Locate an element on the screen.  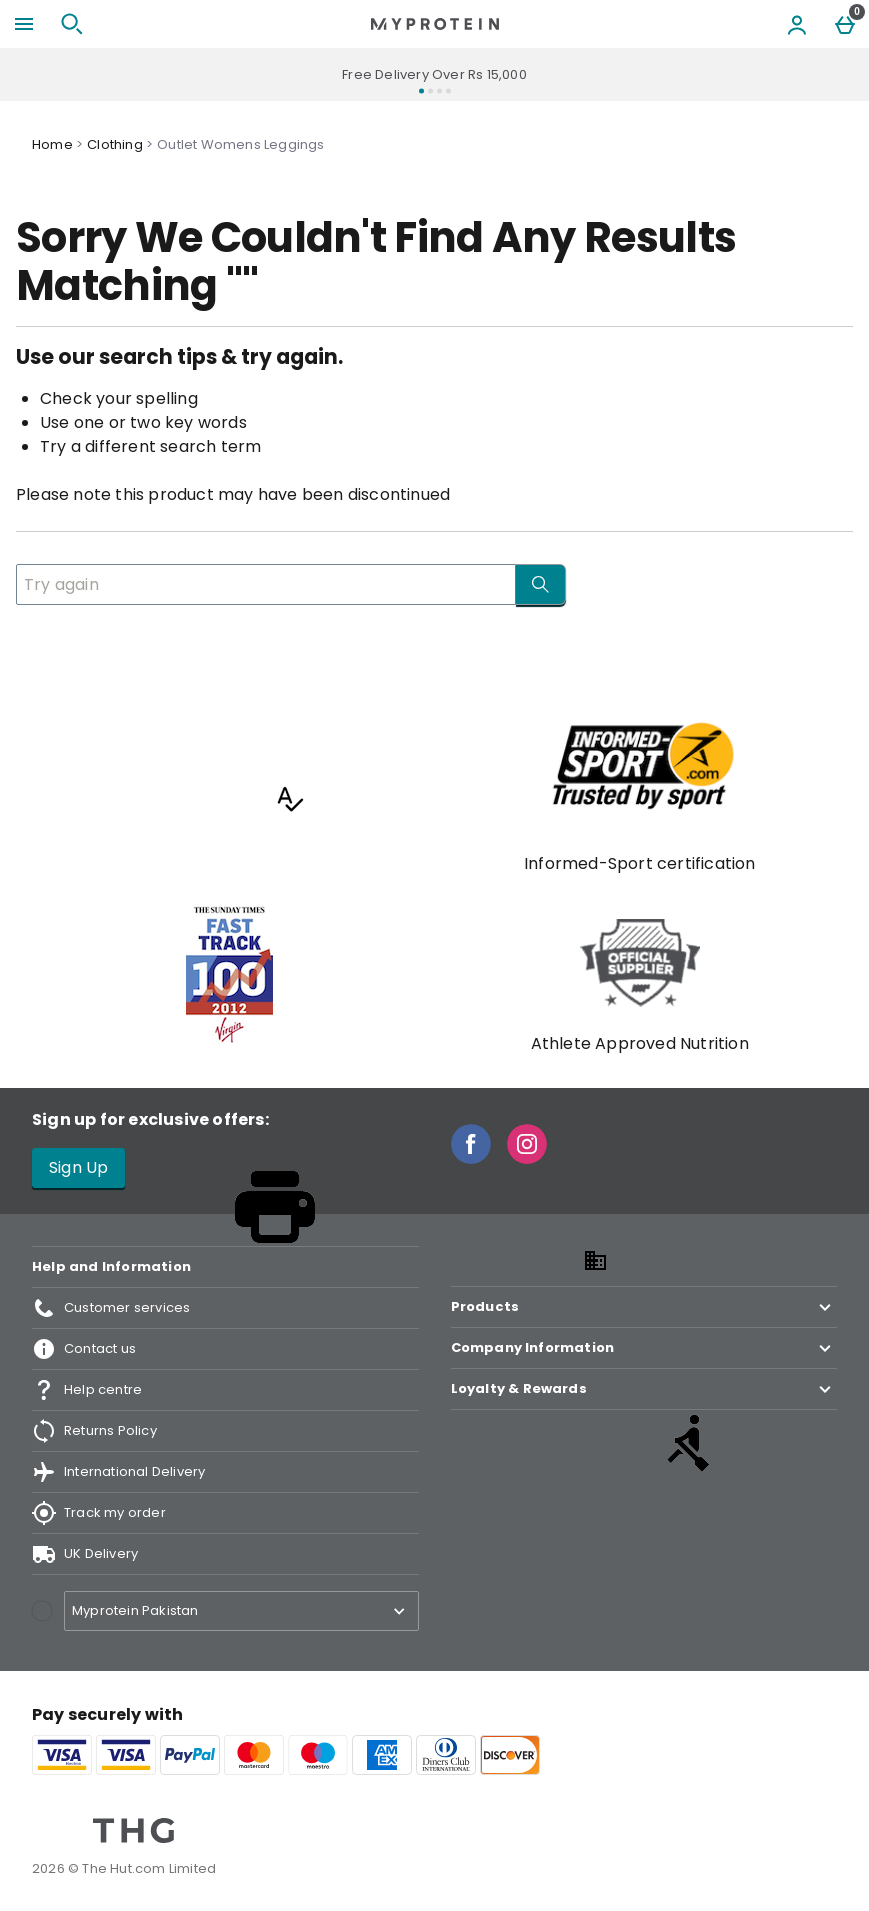
print this document is located at coordinates (275, 1207).